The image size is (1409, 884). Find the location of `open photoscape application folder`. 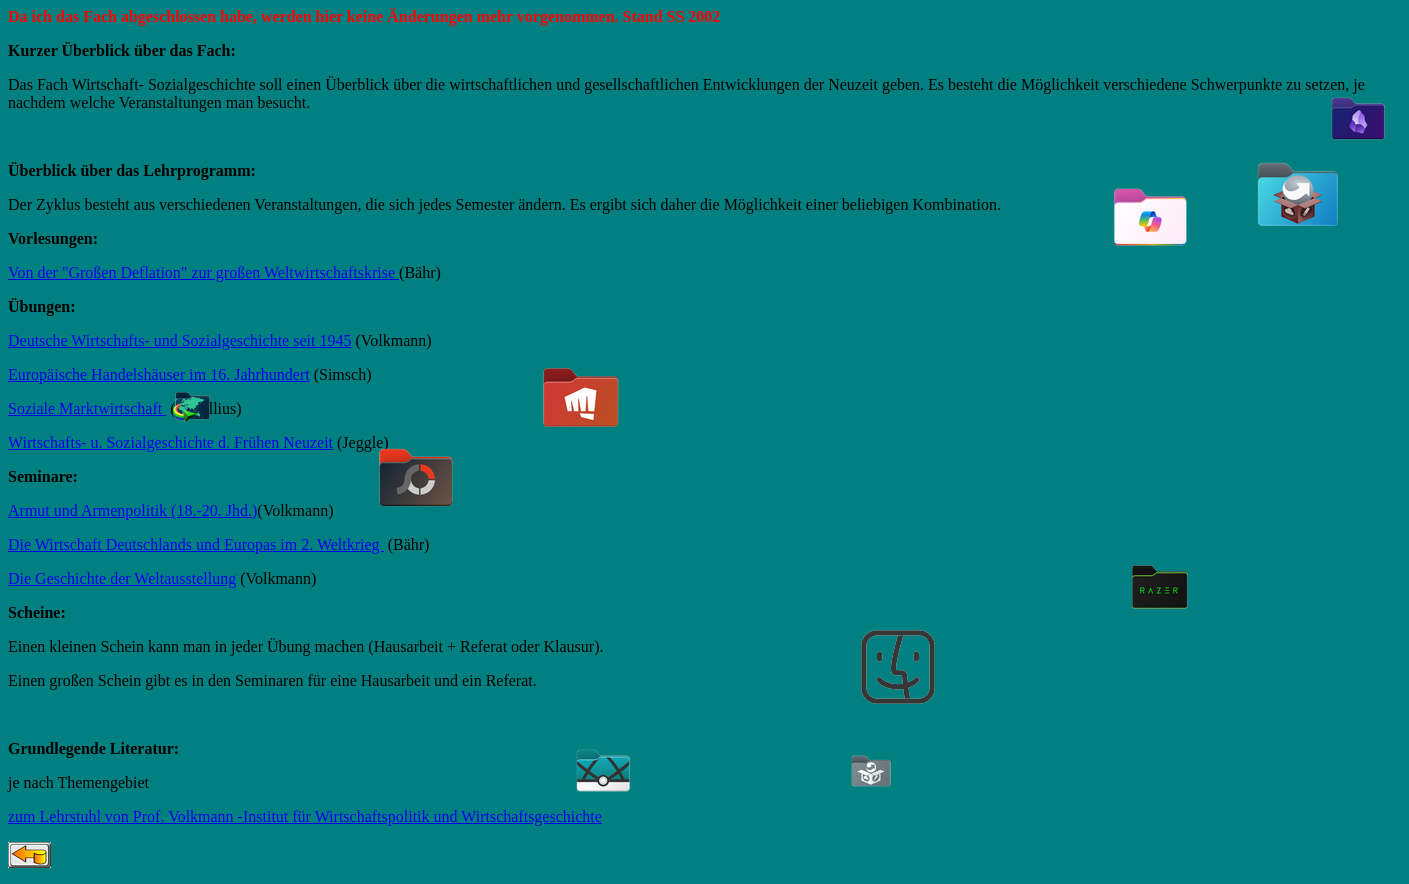

open photoscape application folder is located at coordinates (415, 479).